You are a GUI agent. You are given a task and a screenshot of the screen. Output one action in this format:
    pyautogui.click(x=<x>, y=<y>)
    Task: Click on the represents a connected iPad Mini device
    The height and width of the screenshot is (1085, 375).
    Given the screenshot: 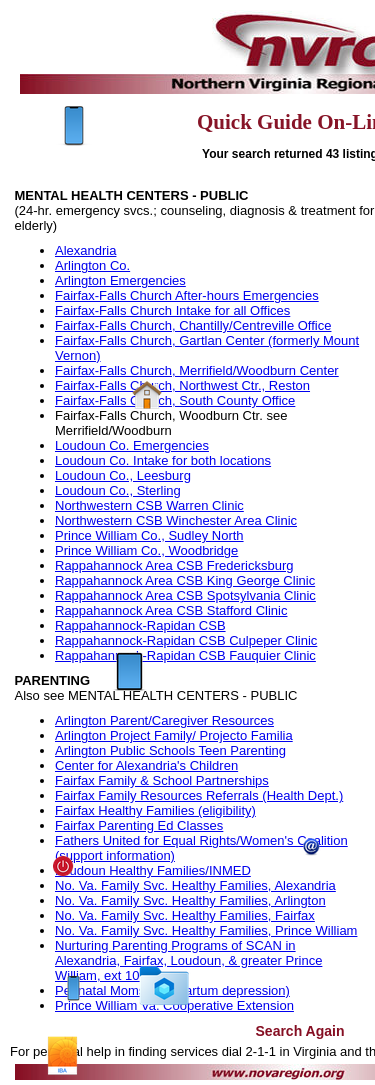 What is the action you would take?
    pyautogui.click(x=129, y=667)
    